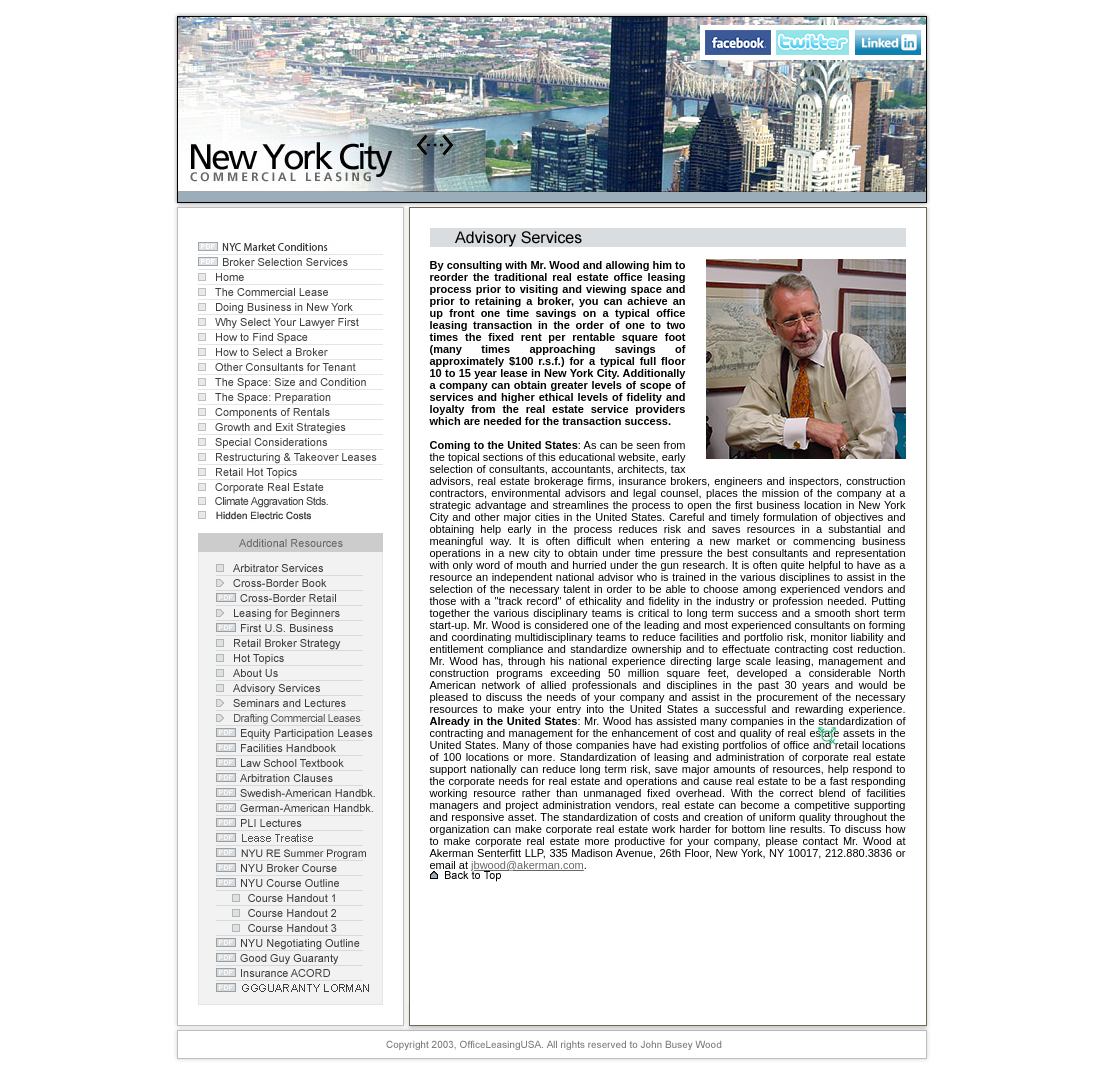 Image resolution: width=1103 pixels, height=1072 pixels. I want to click on indicates transgender identity option, so click(827, 736).